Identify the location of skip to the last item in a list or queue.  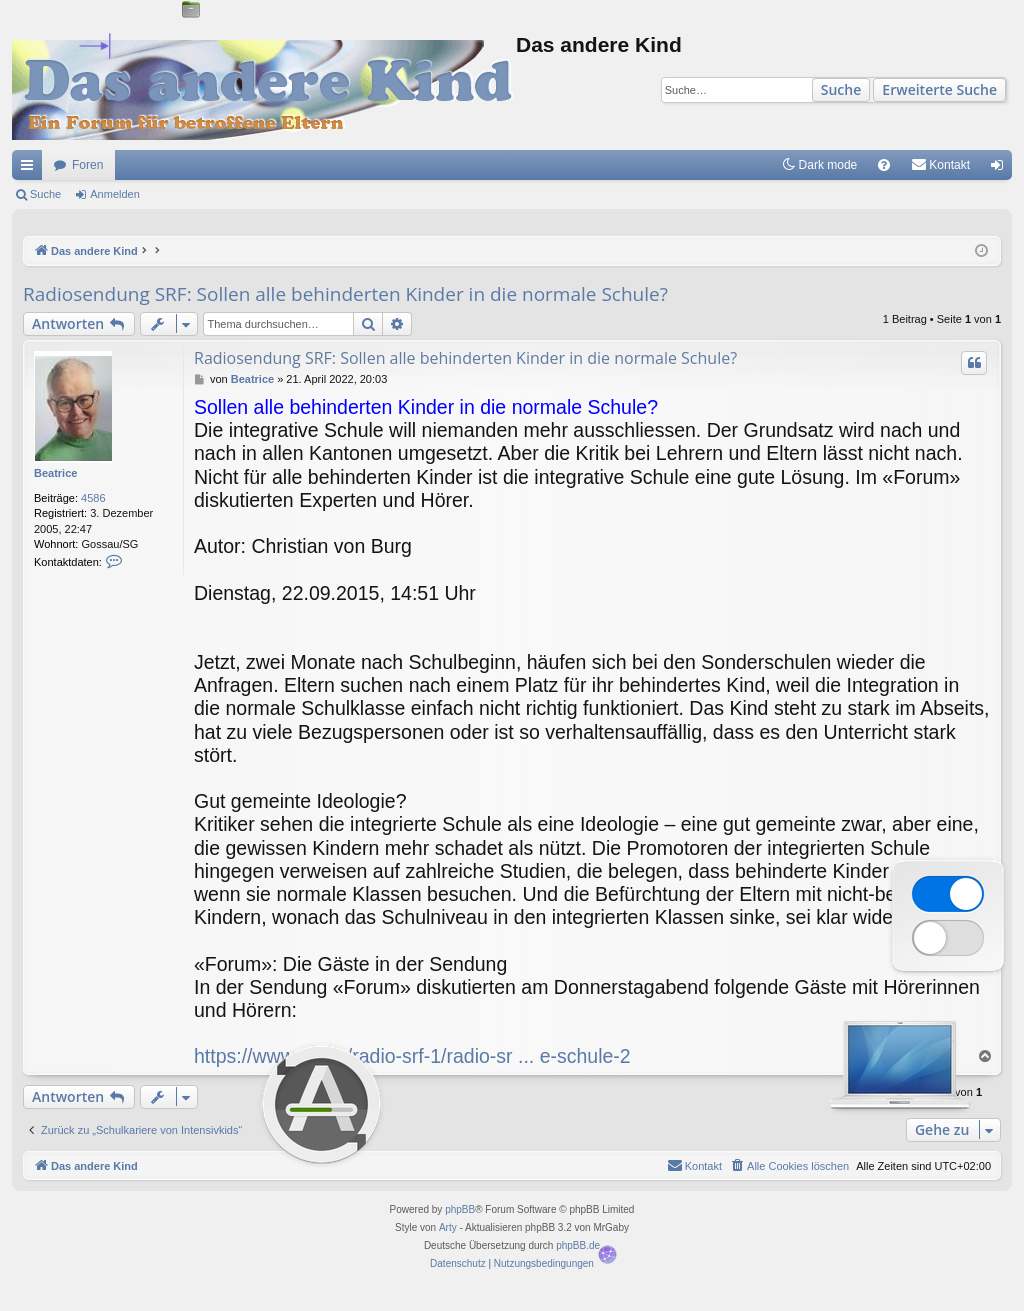
(95, 46).